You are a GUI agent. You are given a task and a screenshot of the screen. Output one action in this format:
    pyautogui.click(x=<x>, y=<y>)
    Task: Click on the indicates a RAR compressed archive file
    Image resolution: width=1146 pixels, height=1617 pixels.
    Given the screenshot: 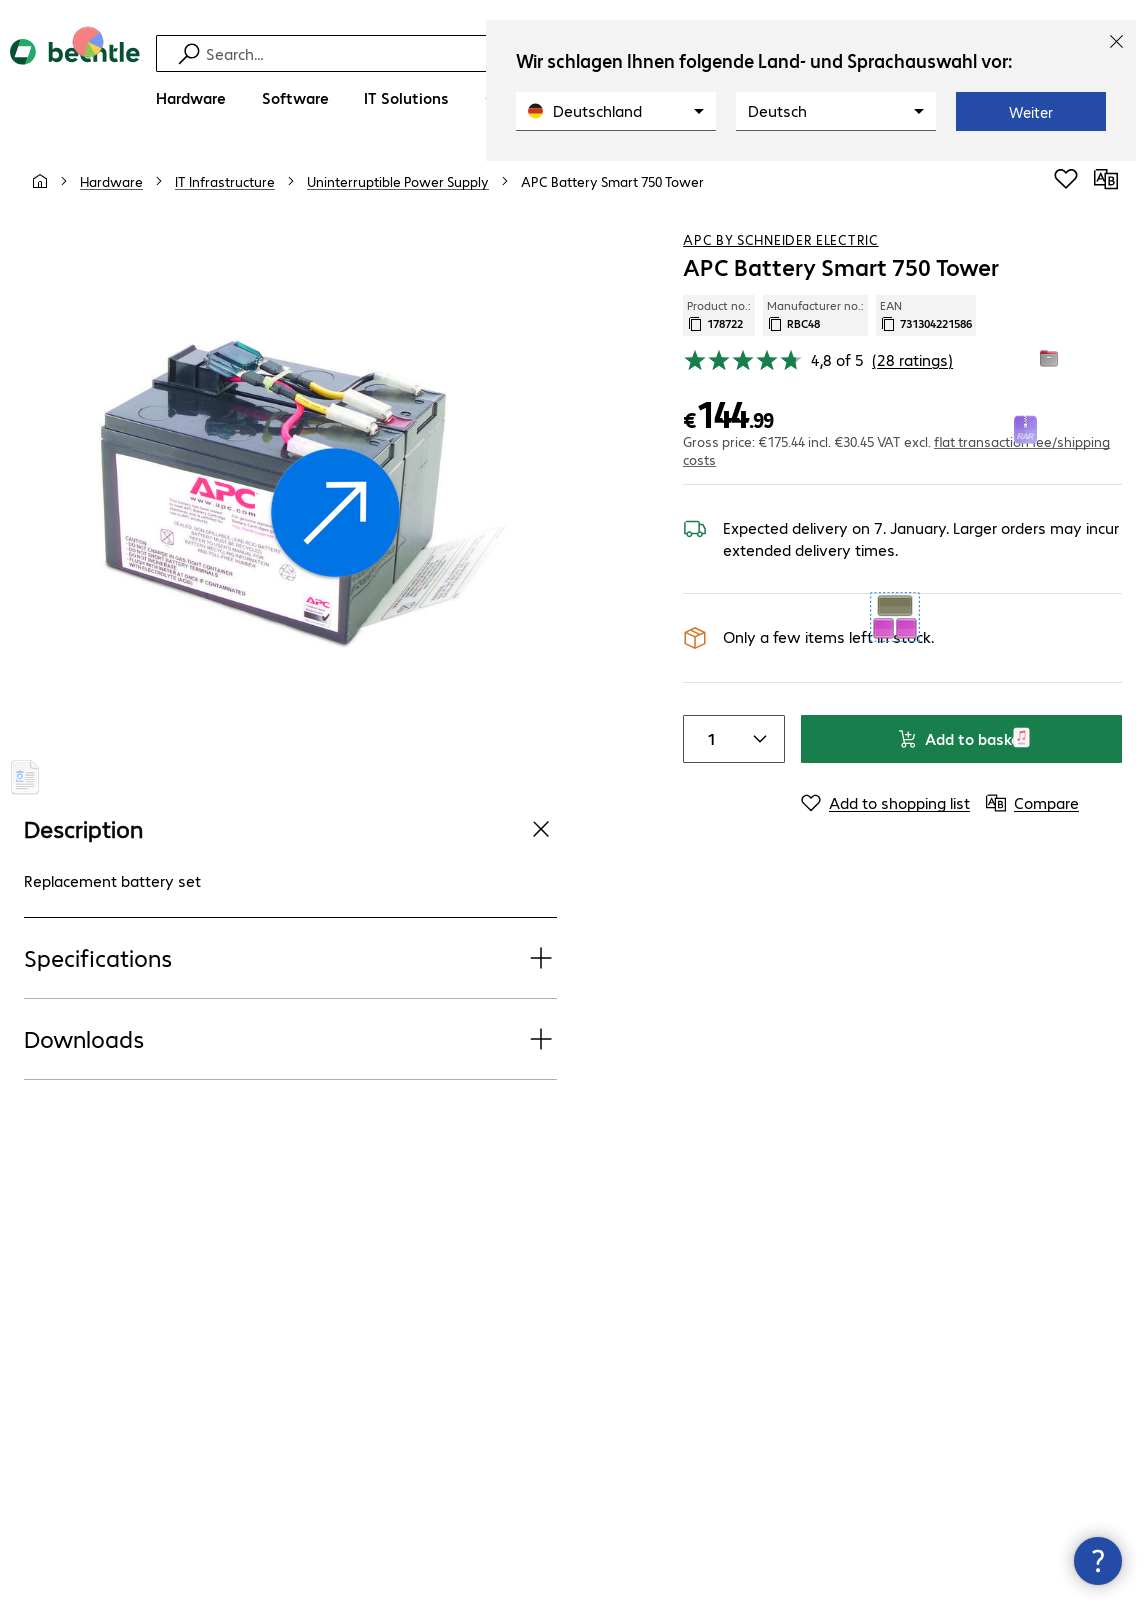 What is the action you would take?
    pyautogui.click(x=1025, y=429)
    